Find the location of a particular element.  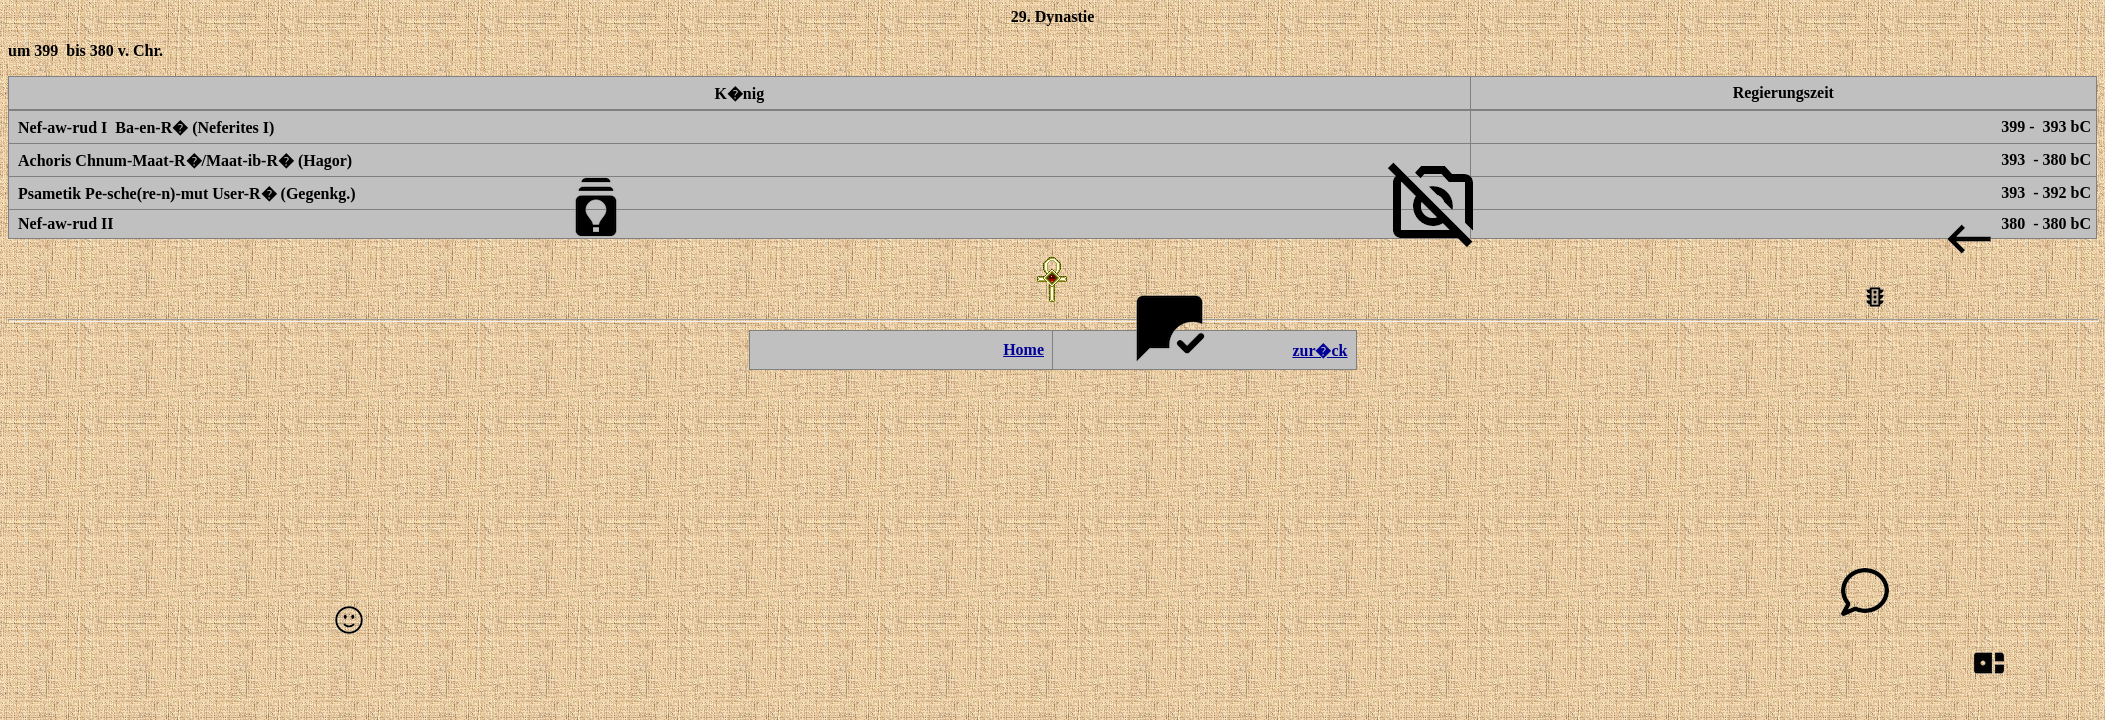

access bento box or meal ordering feature is located at coordinates (1989, 663).